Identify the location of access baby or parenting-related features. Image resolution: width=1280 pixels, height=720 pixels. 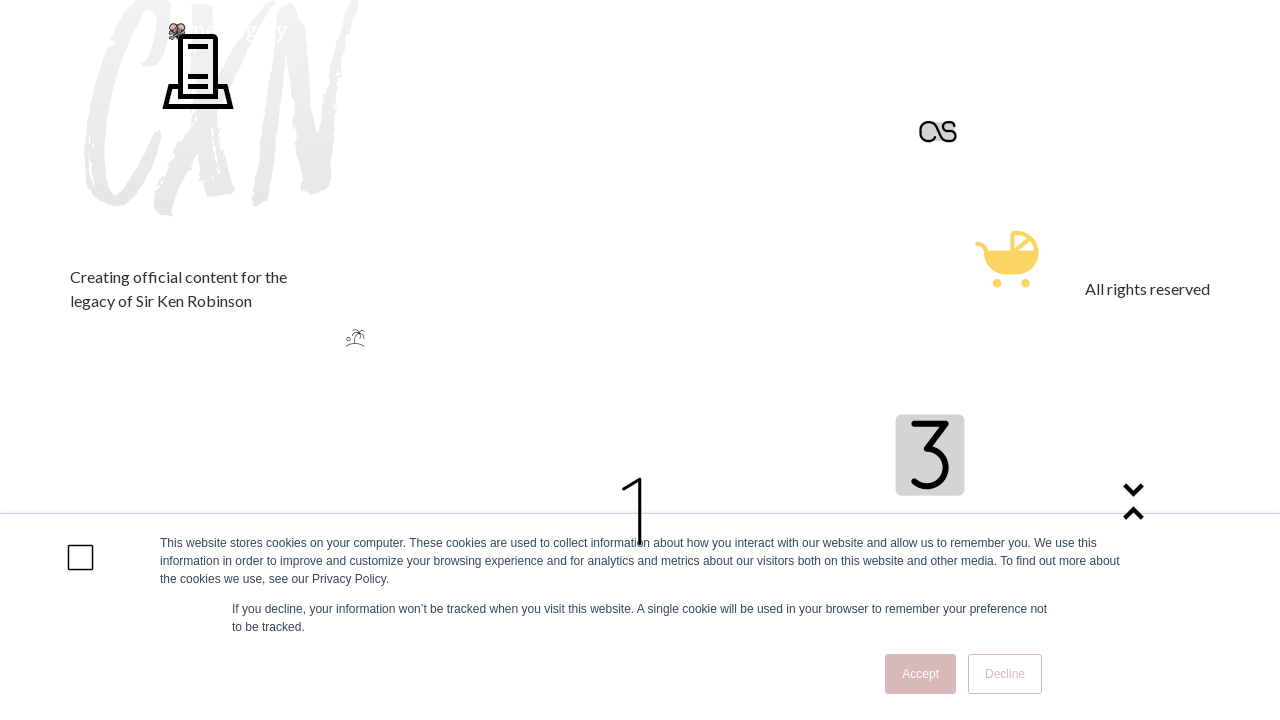
(1008, 257).